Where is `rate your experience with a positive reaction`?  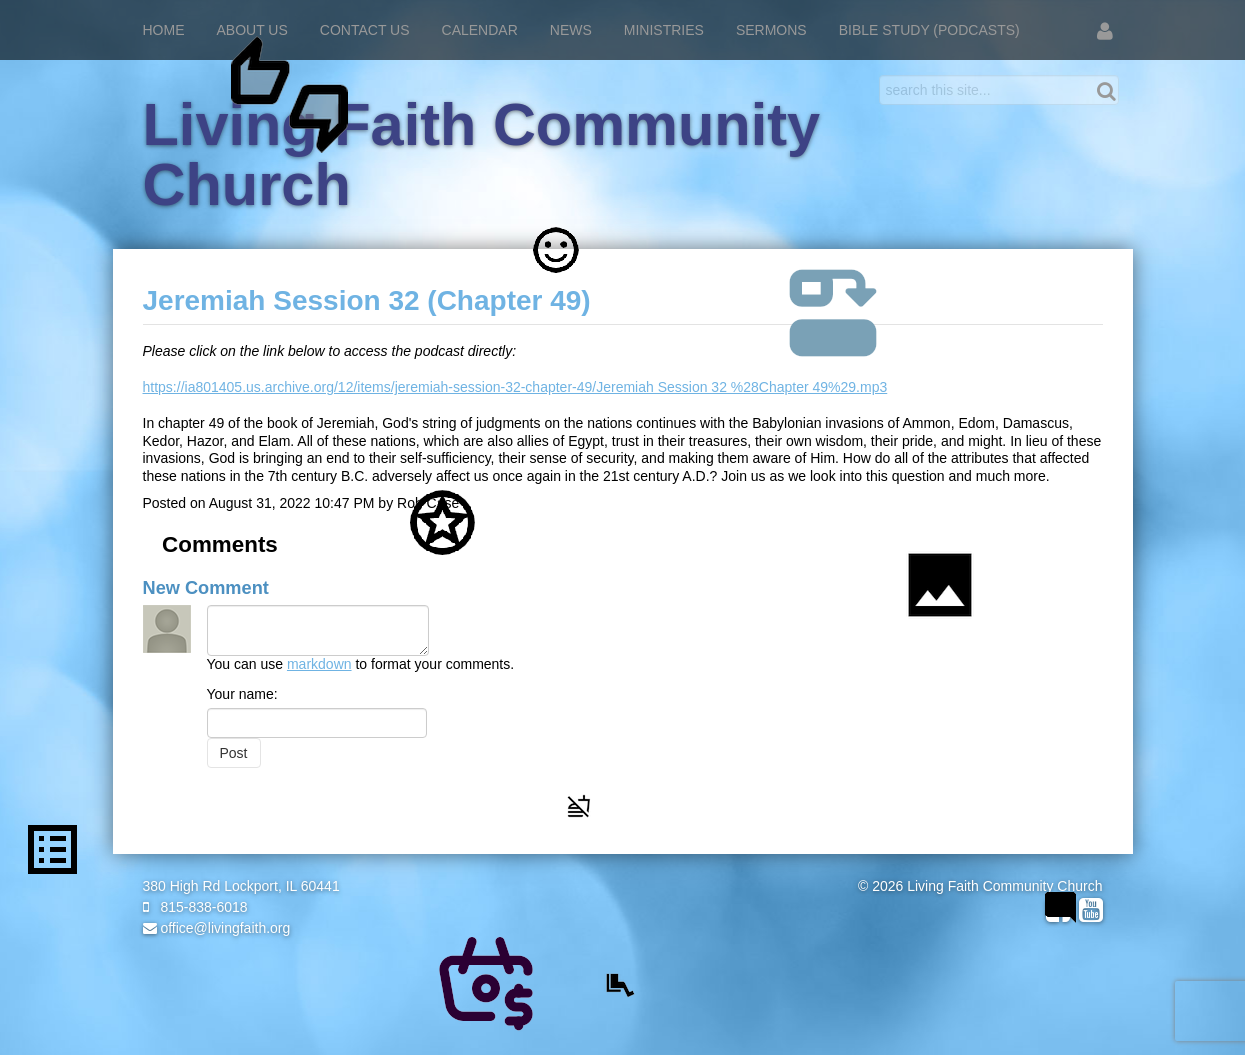
rate your experience with a positive reaction is located at coordinates (556, 250).